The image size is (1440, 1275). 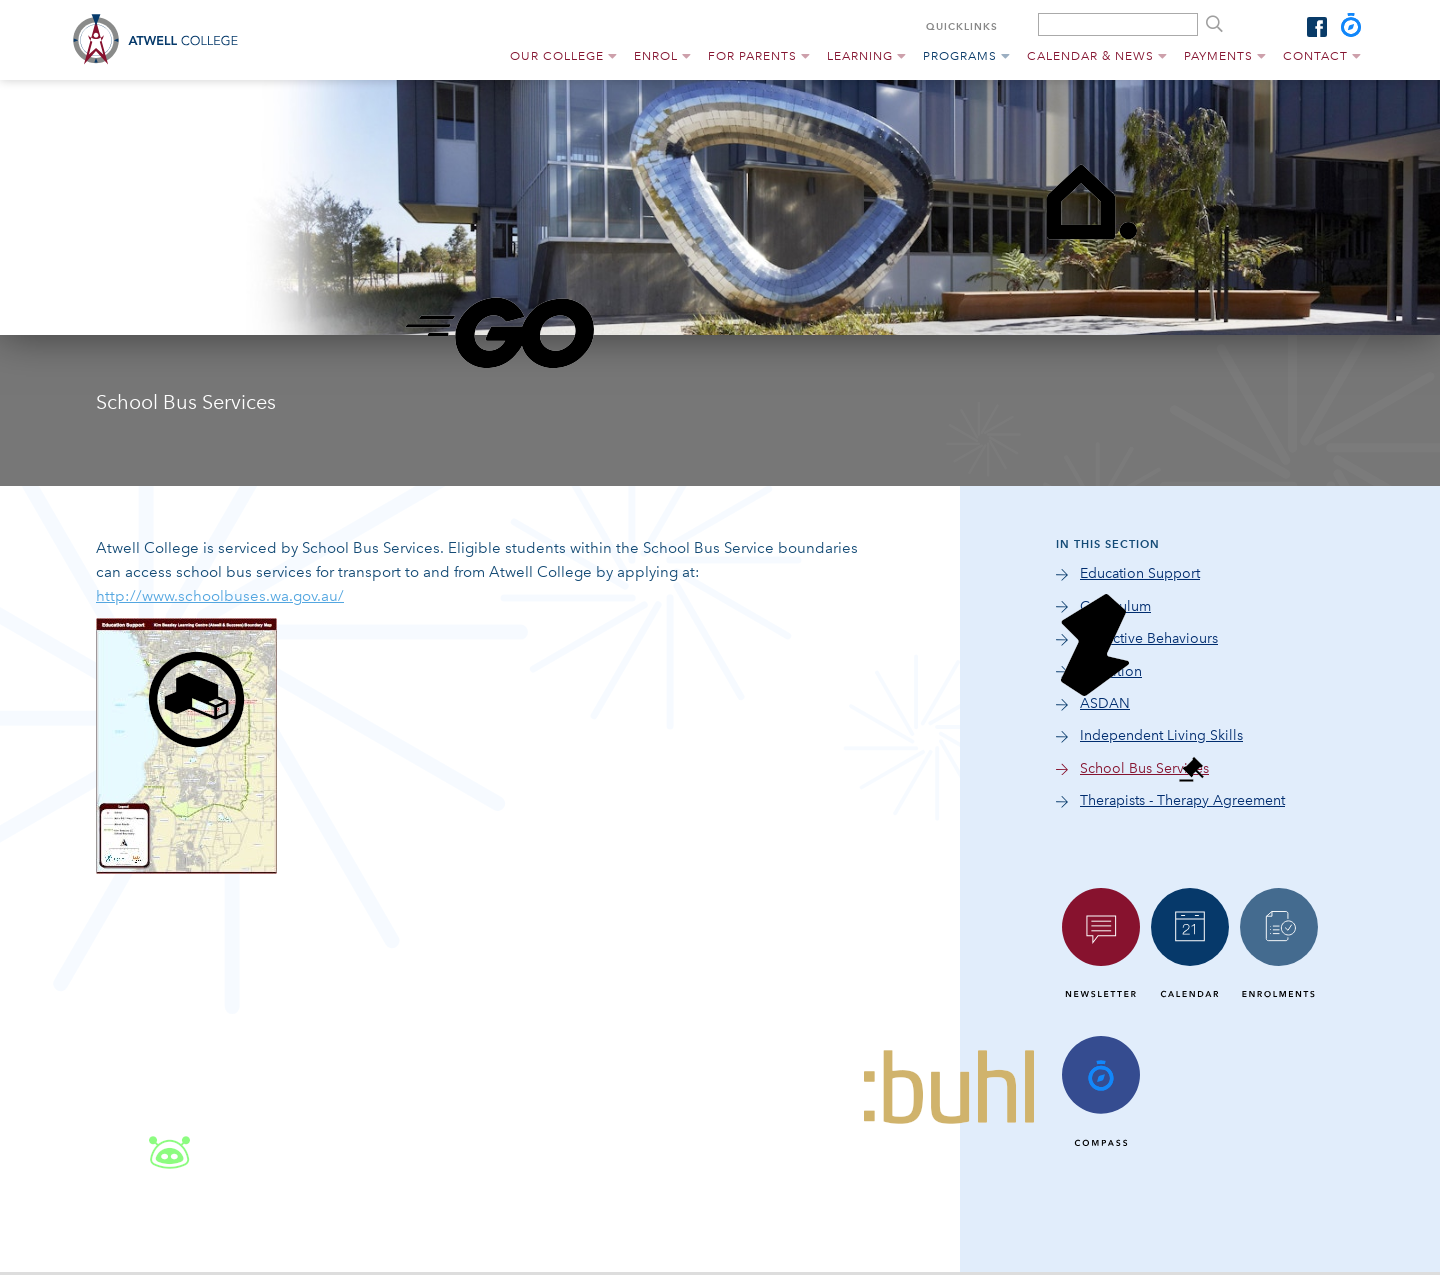 What do you see at coordinates (169, 1152) in the screenshot?
I see `alby browser extension logo` at bounding box center [169, 1152].